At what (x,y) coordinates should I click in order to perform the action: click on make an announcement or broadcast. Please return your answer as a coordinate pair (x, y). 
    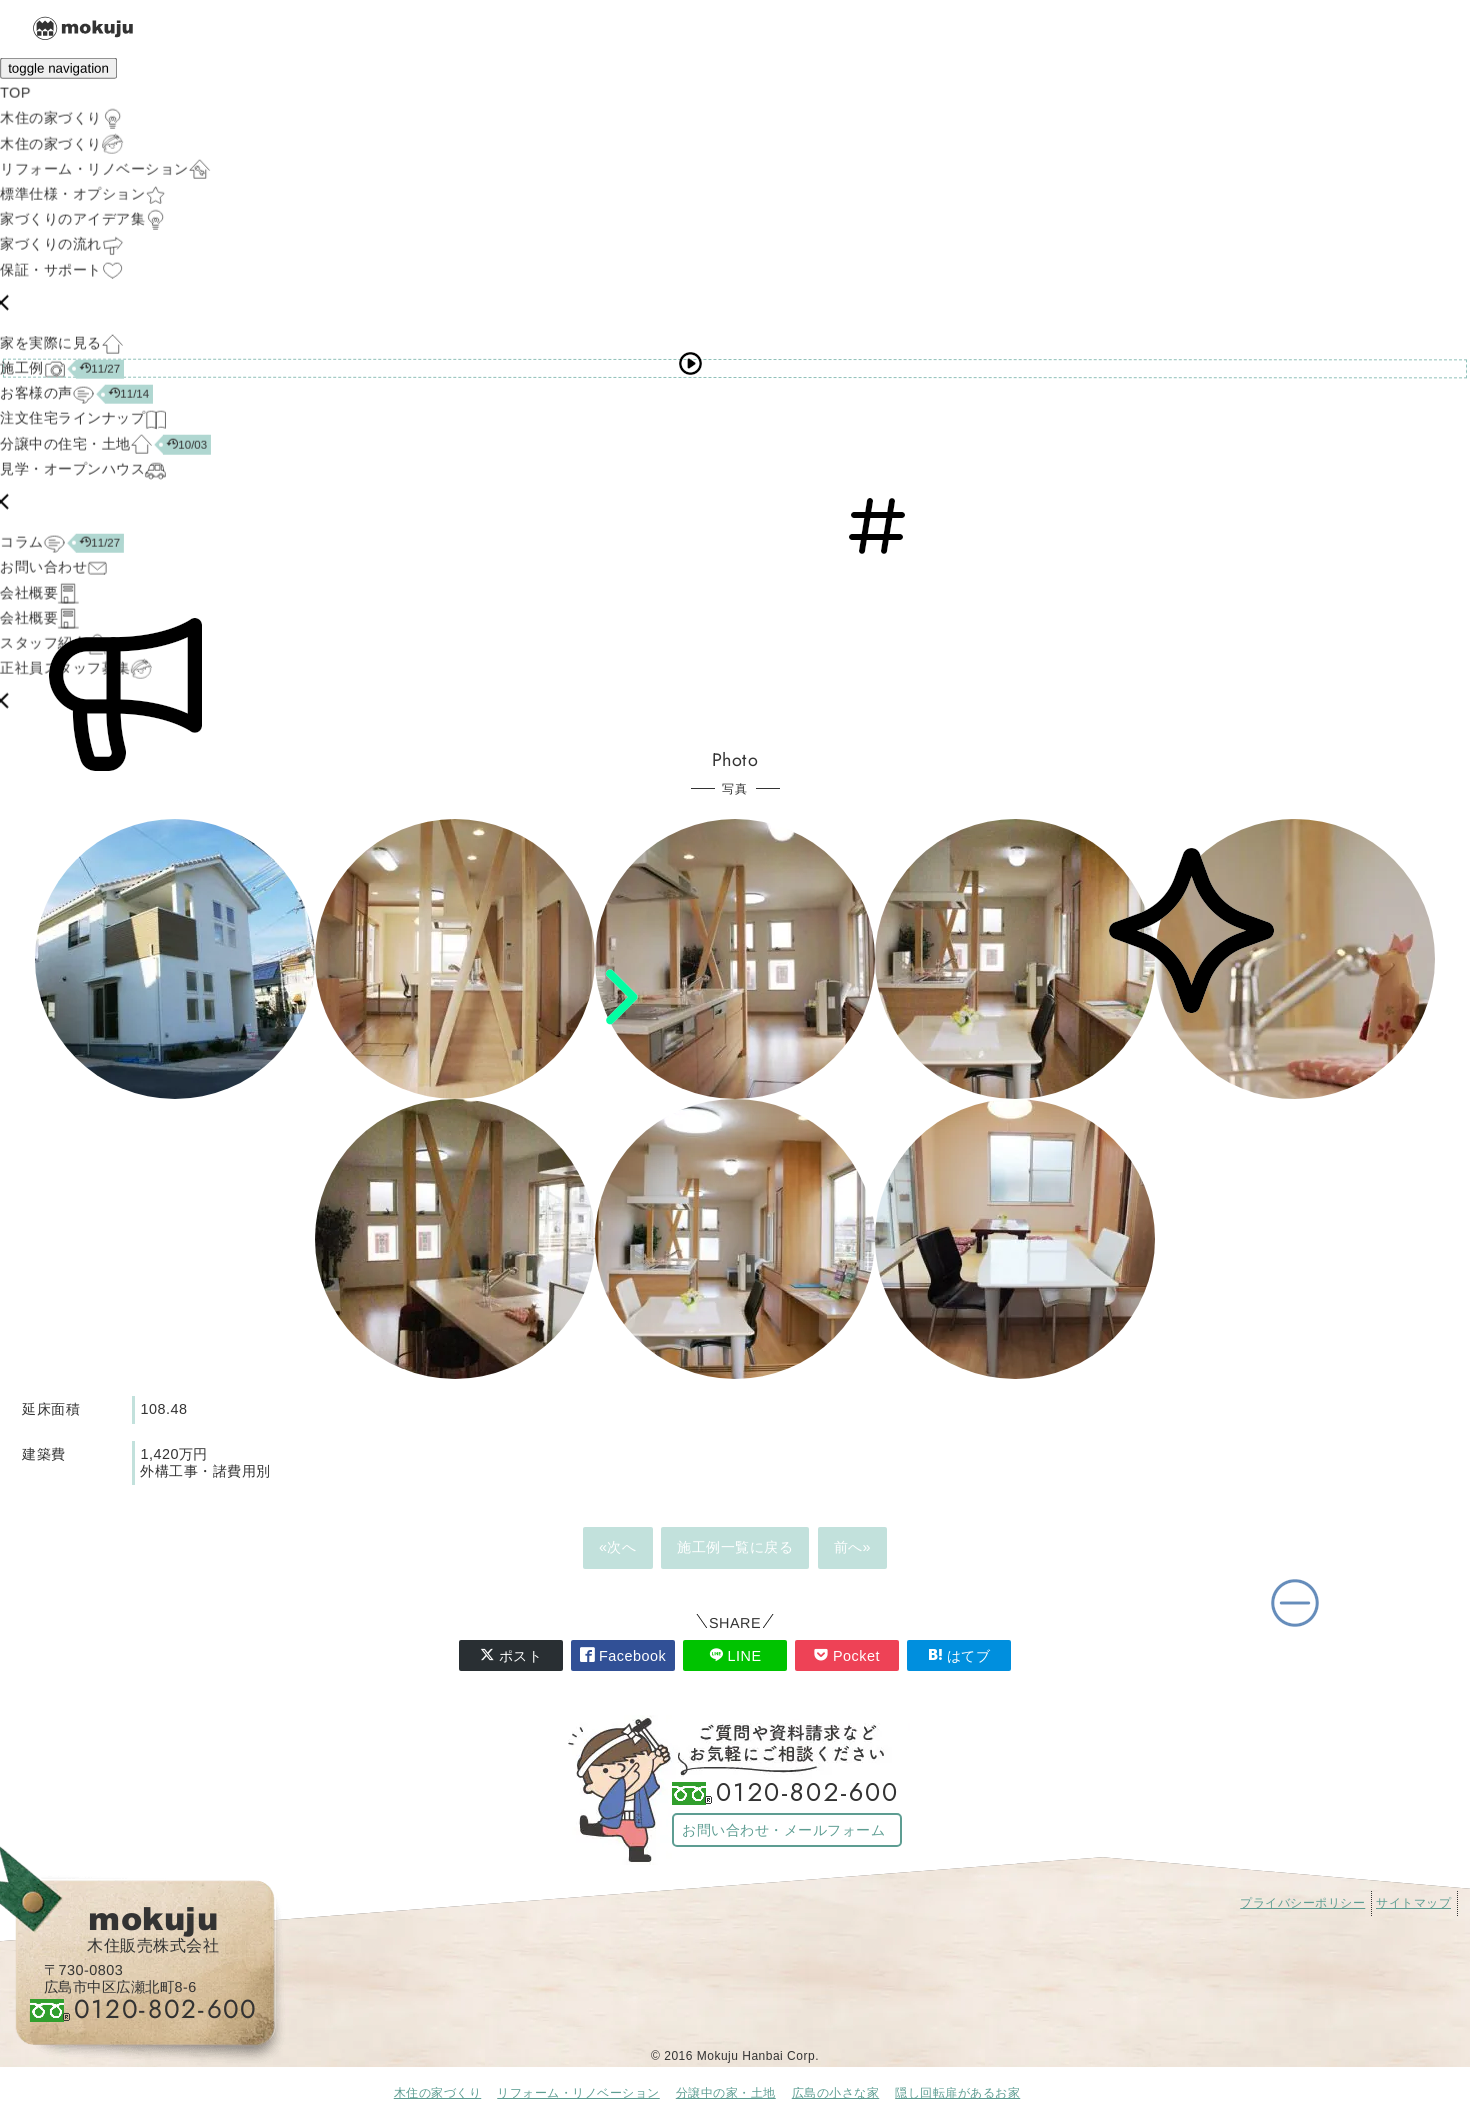
    Looking at the image, I should click on (125, 694).